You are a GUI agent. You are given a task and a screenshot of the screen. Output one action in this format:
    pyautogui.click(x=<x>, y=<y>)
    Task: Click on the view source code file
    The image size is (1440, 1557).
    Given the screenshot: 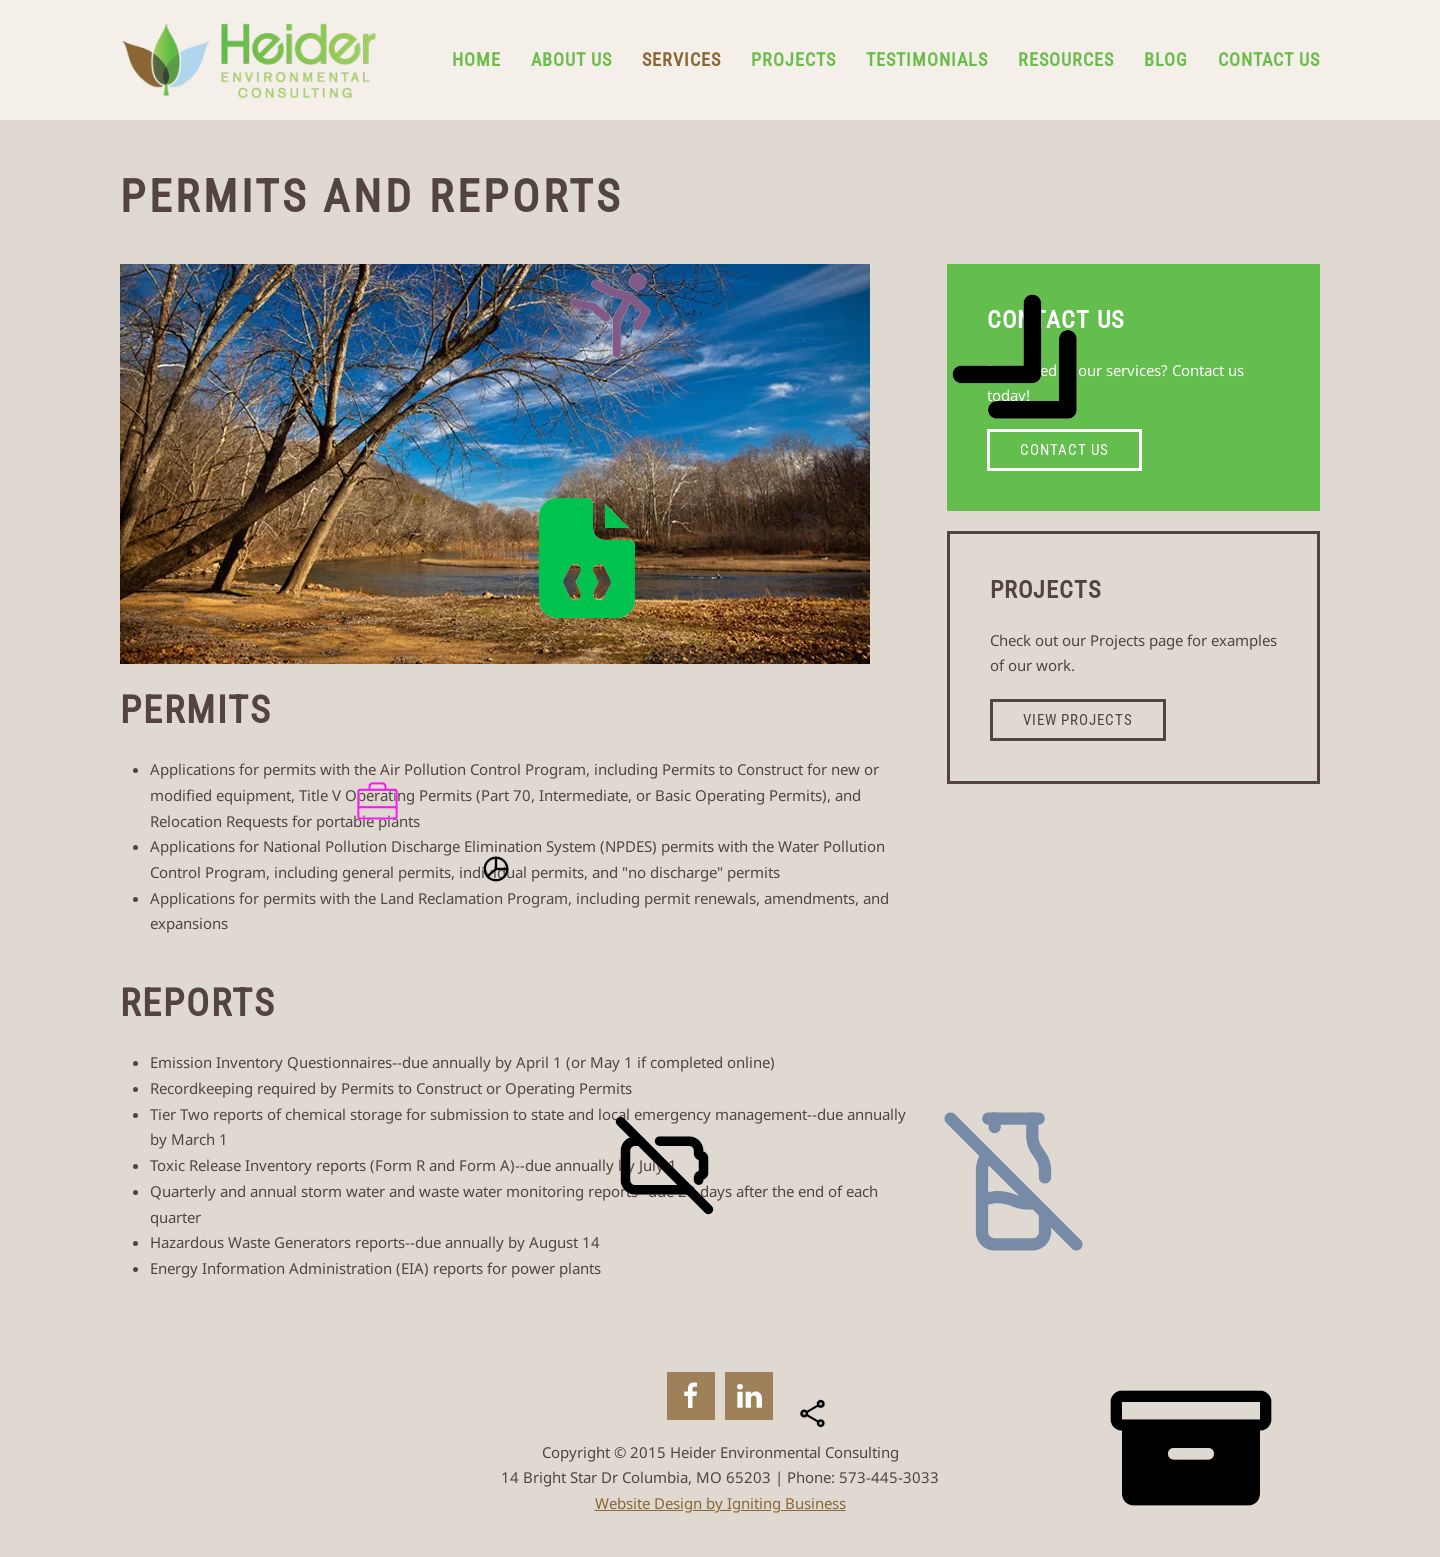 What is the action you would take?
    pyautogui.click(x=587, y=558)
    